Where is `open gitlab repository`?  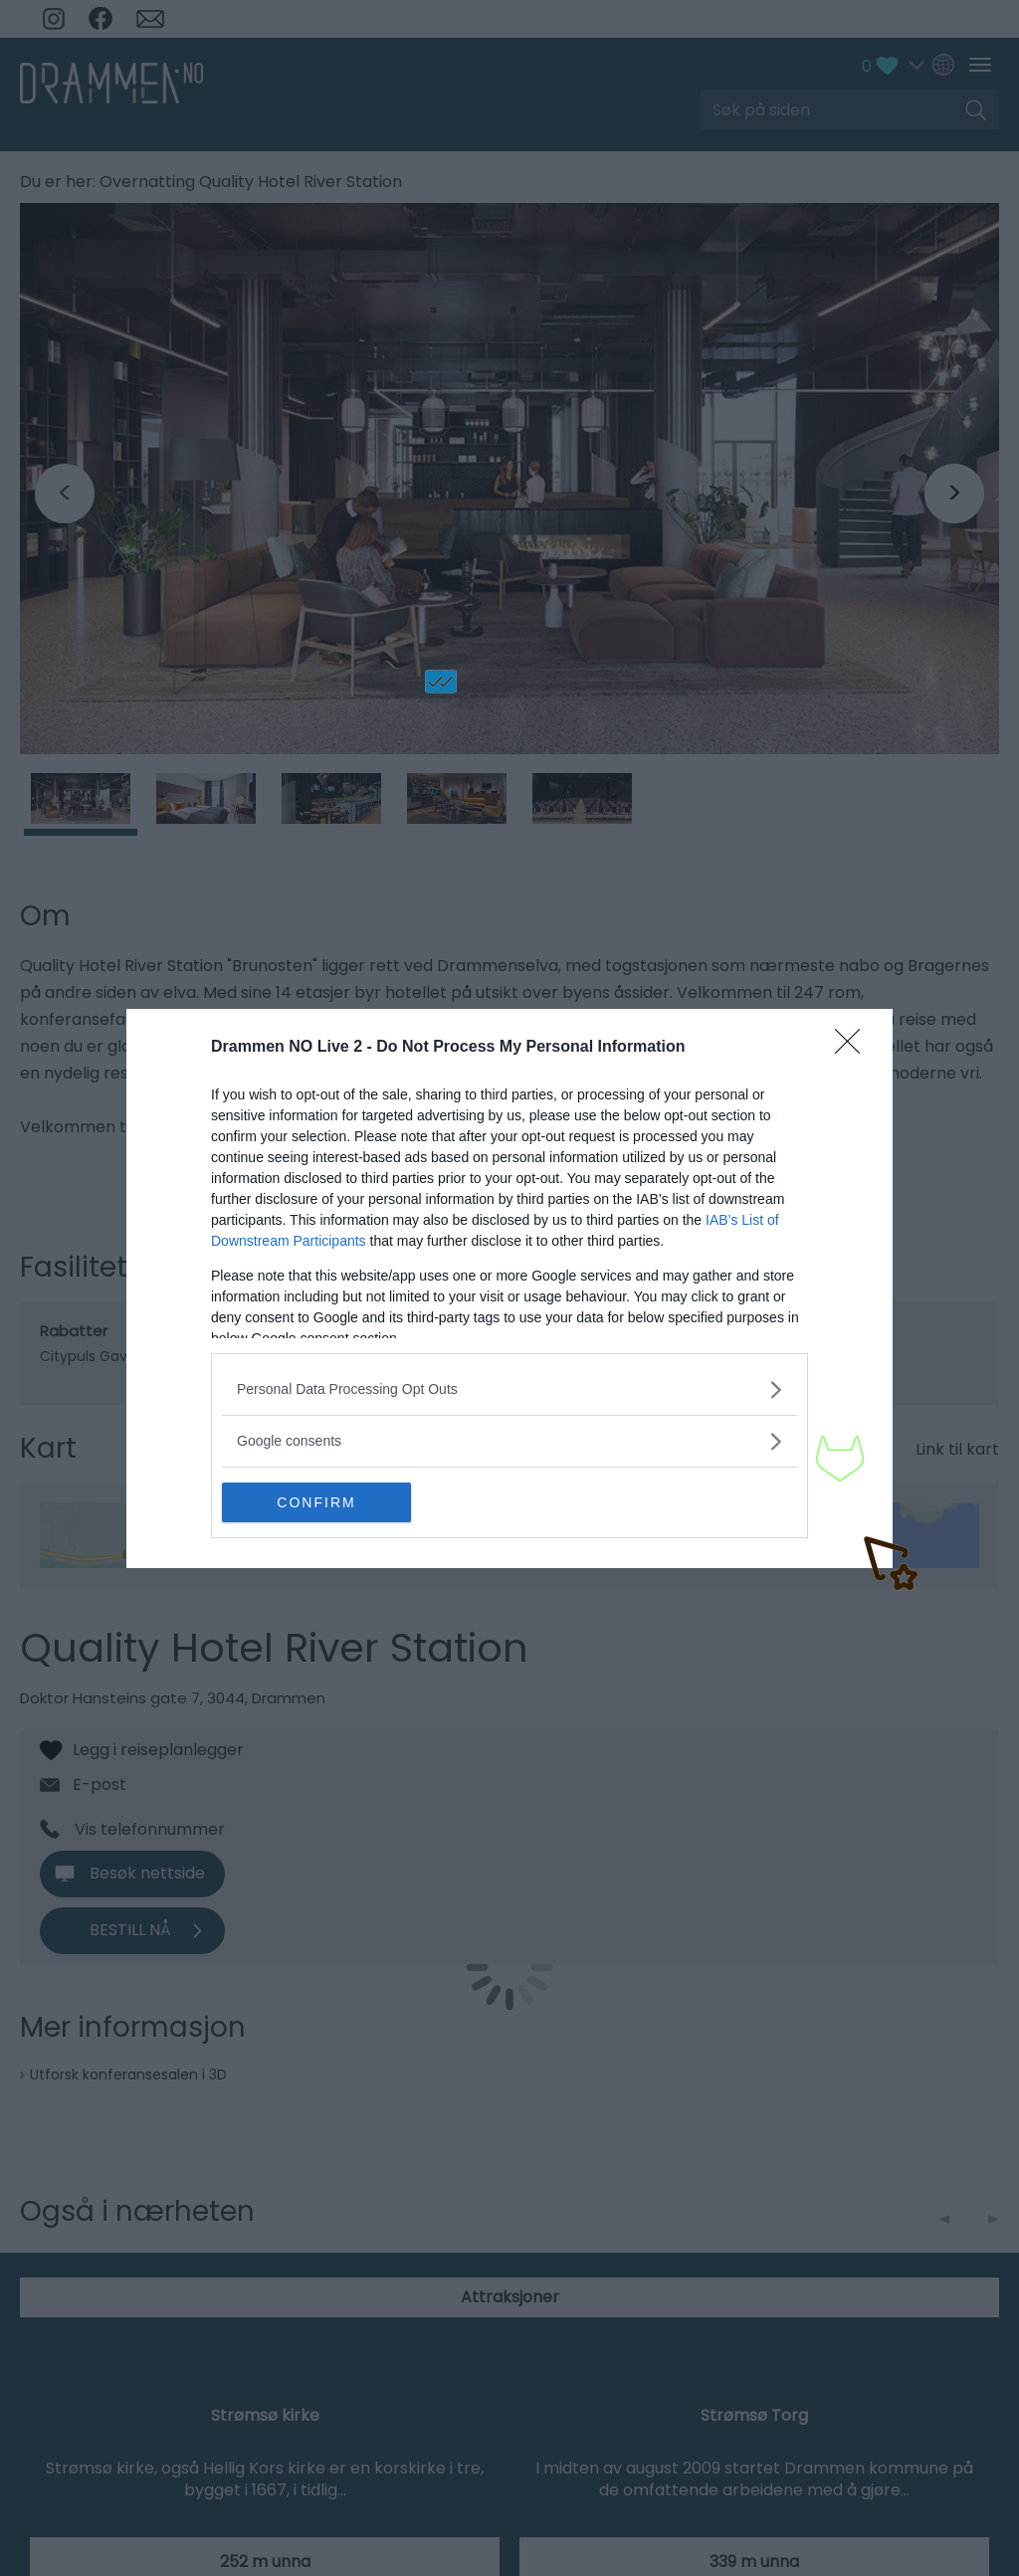 open gitlab repository is located at coordinates (840, 1458).